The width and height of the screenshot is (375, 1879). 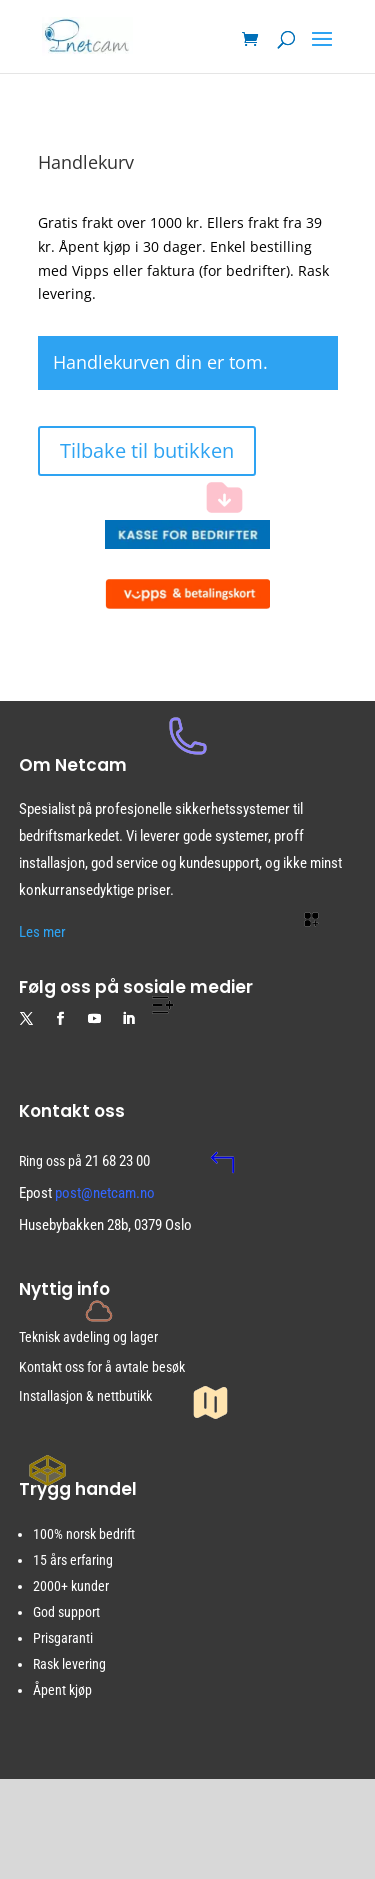 I want to click on download files to this folder, so click(x=224, y=497).